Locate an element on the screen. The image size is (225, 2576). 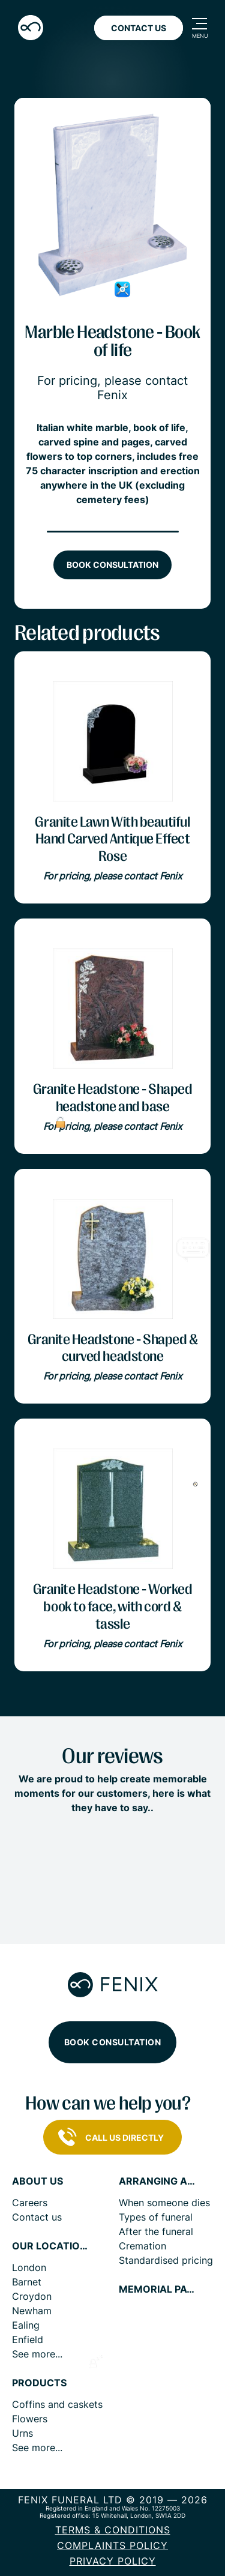
indicates virtual keyboard is active is located at coordinates (193, 1250).